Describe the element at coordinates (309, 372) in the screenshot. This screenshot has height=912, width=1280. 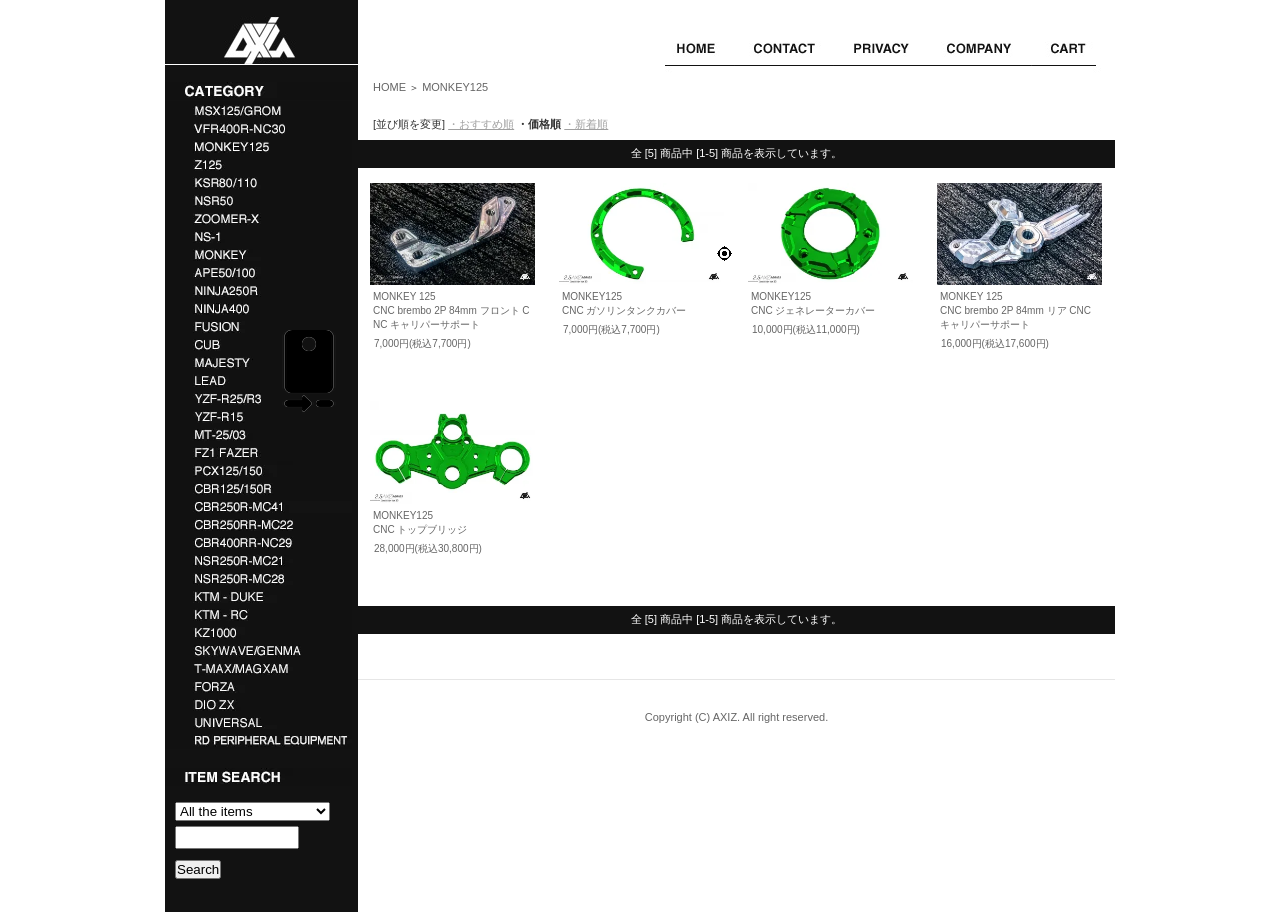
I see `switch to rear camera` at that location.